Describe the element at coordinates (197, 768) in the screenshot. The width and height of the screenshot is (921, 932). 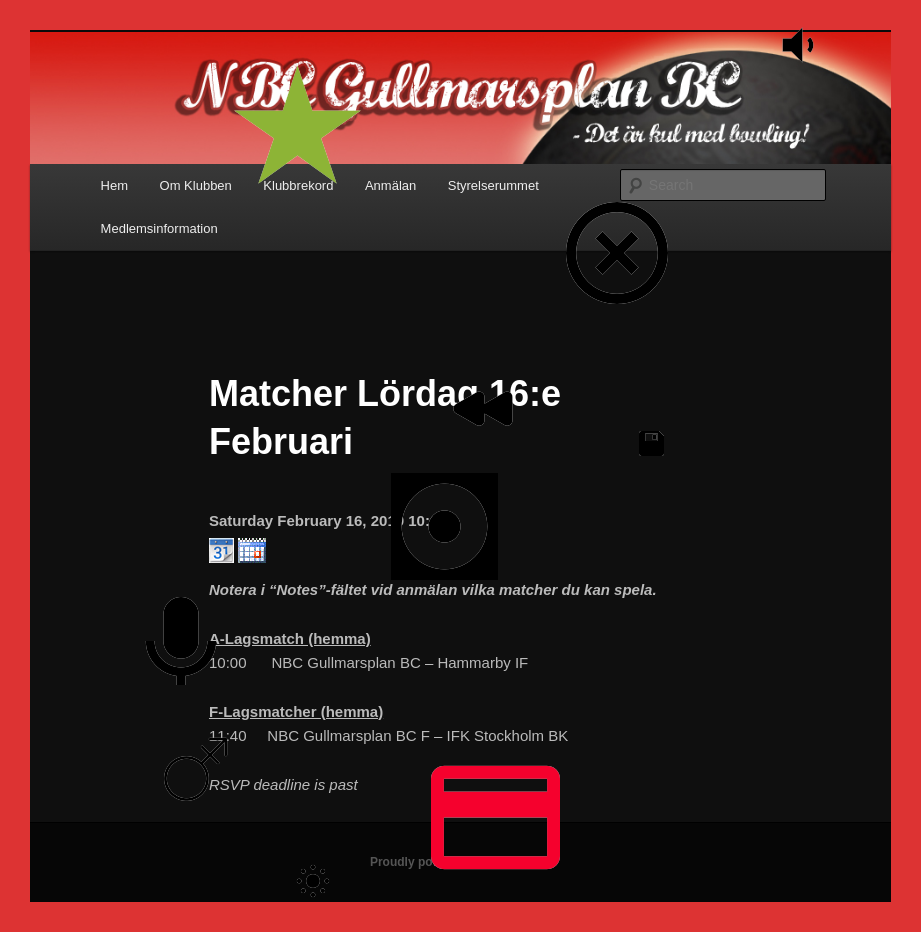
I see `select transgender as gender identity` at that location.